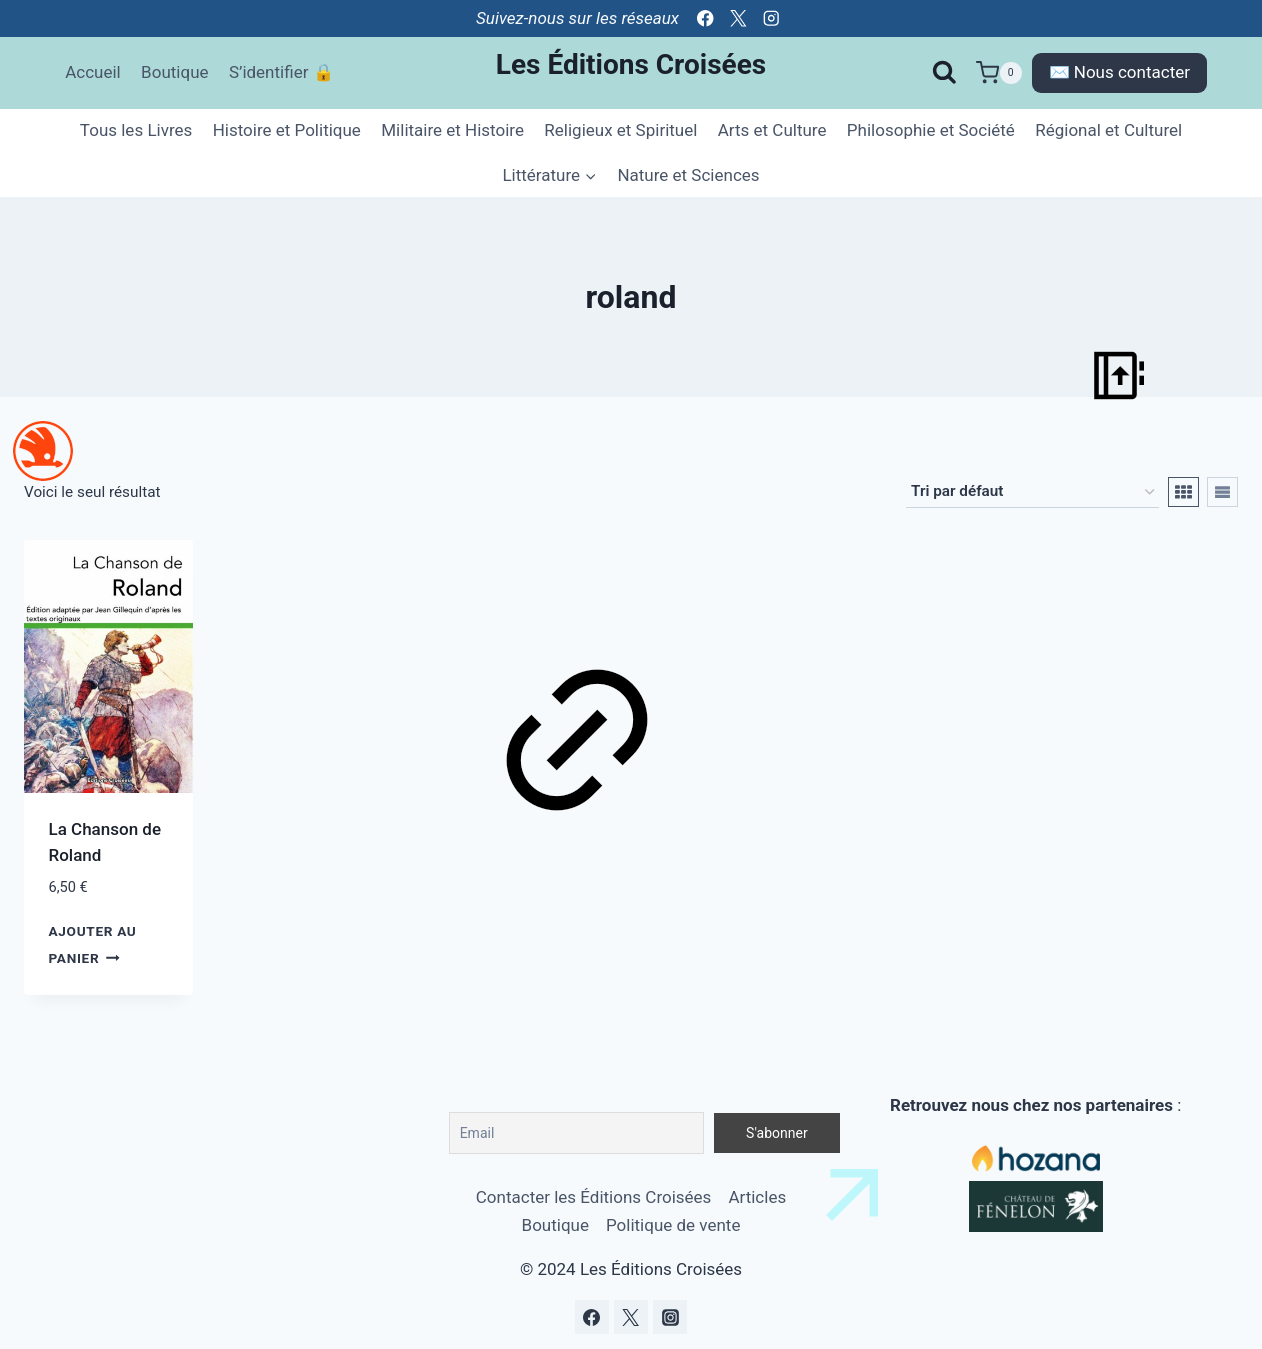  Describe the element at coordinates (1115, 375) in the screenshot. I see `upload contacts from address book` at that location.